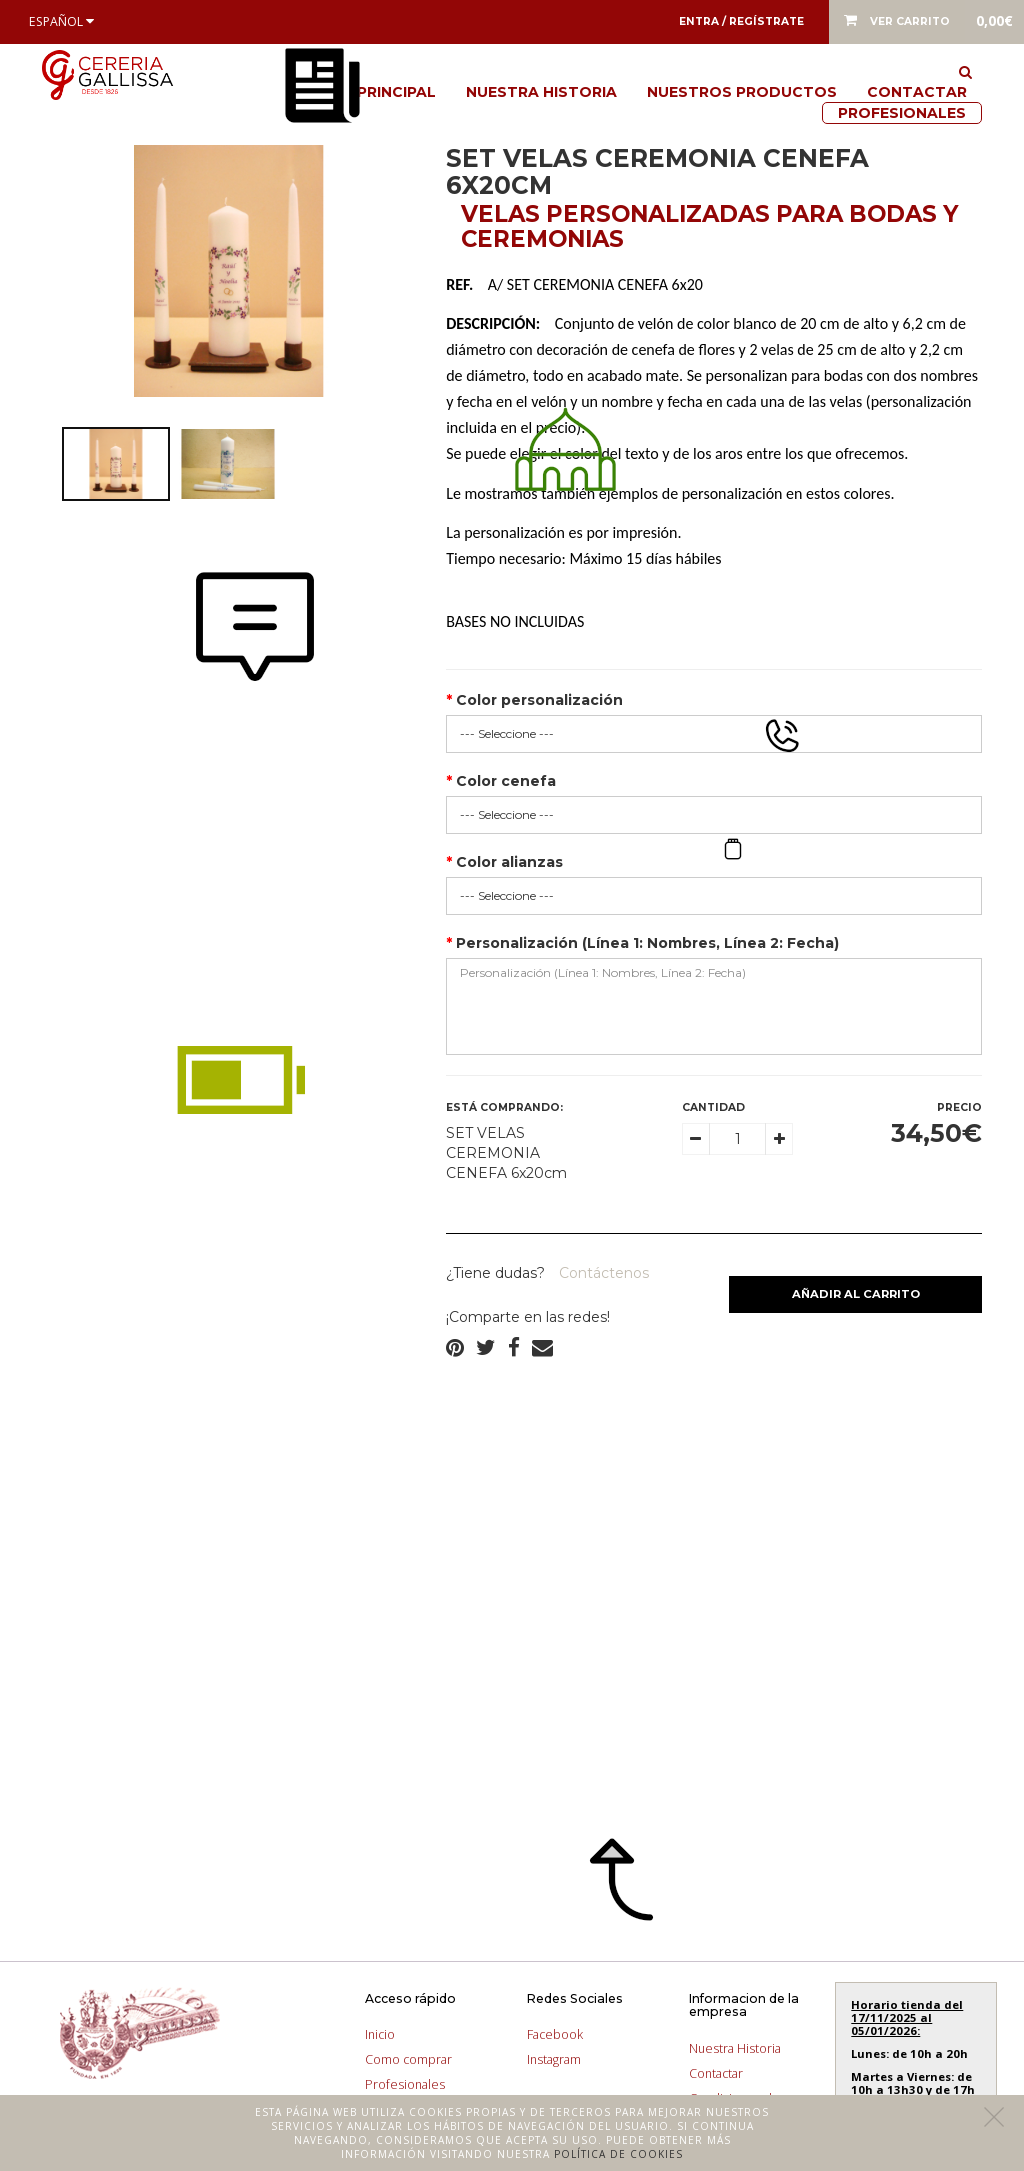 This screenshot has height=2171, width=1024. Describe the element at coordinates (322, 85) in the screenshot. I see `view news or articles` at that location.